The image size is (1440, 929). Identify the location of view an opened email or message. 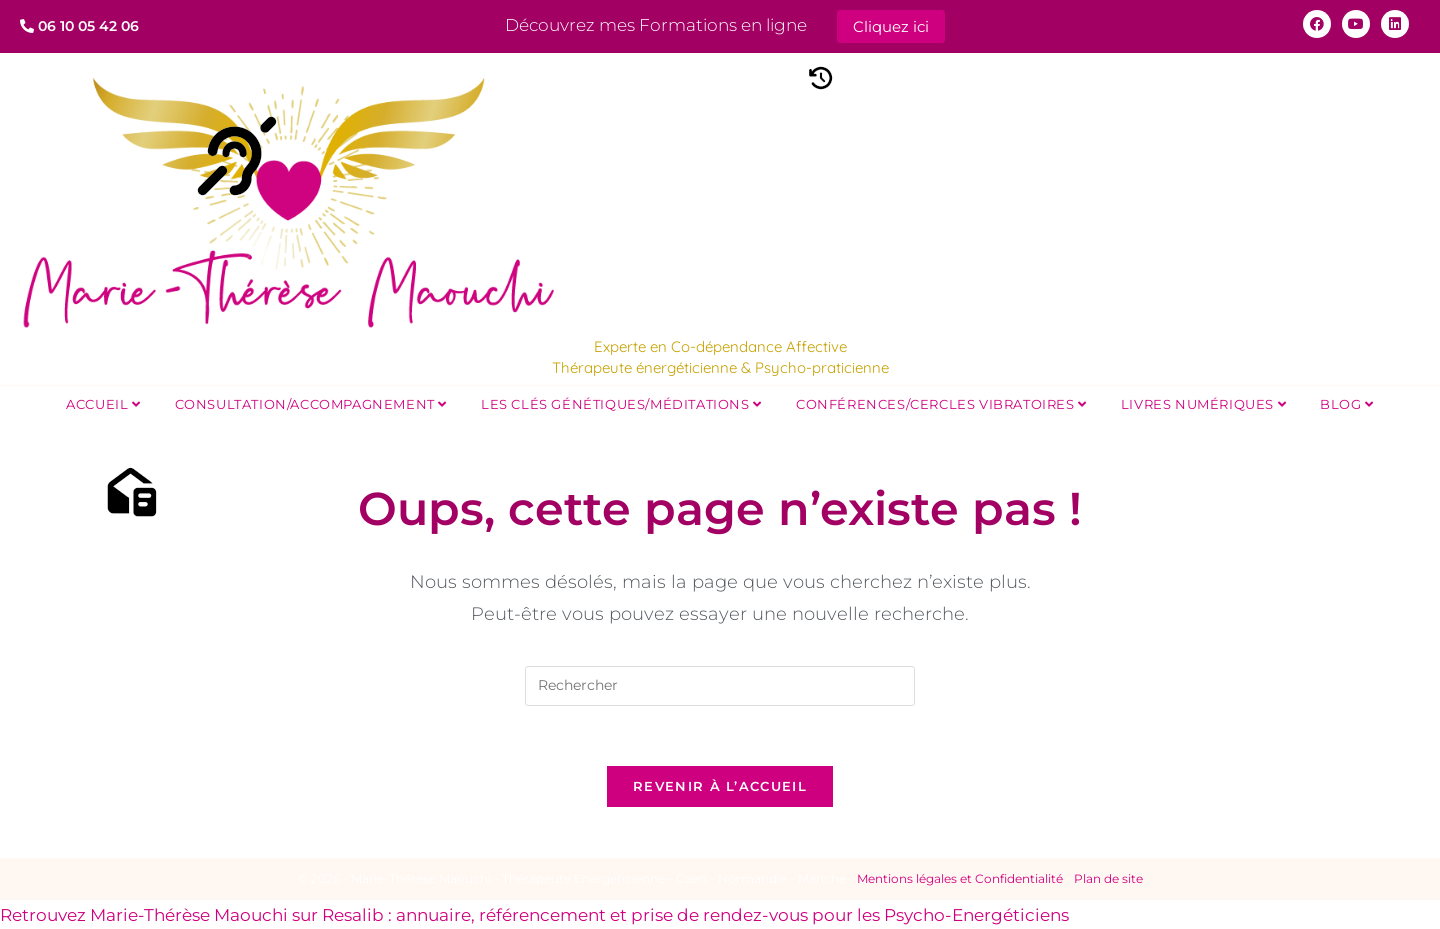
(130, 493).